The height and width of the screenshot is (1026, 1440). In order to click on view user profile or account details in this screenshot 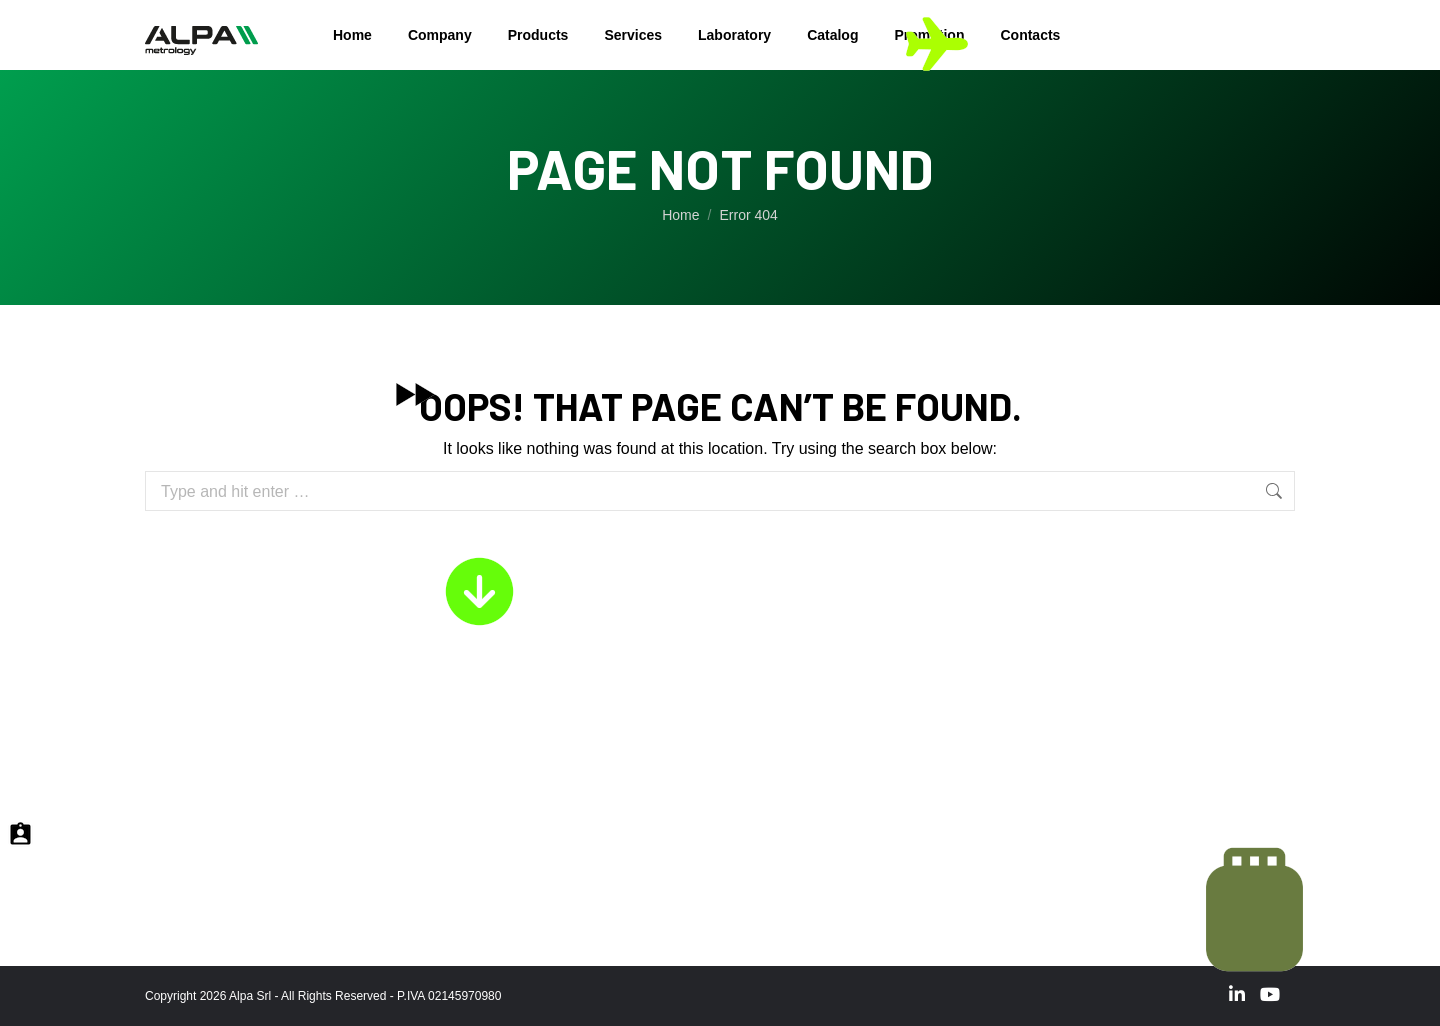, I will do `click(20, 834)`.